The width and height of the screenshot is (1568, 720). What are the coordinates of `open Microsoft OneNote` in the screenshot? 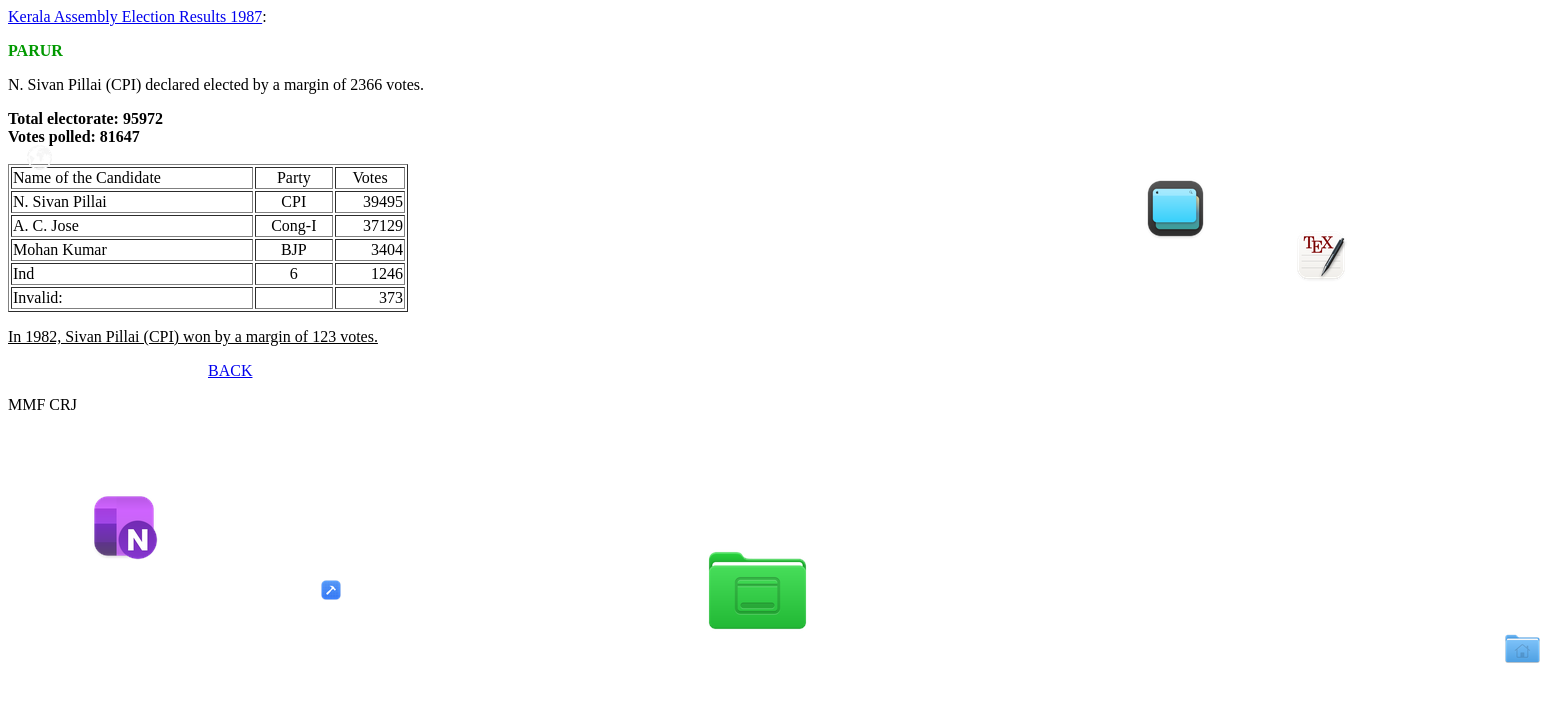 It's located at (124, 526).